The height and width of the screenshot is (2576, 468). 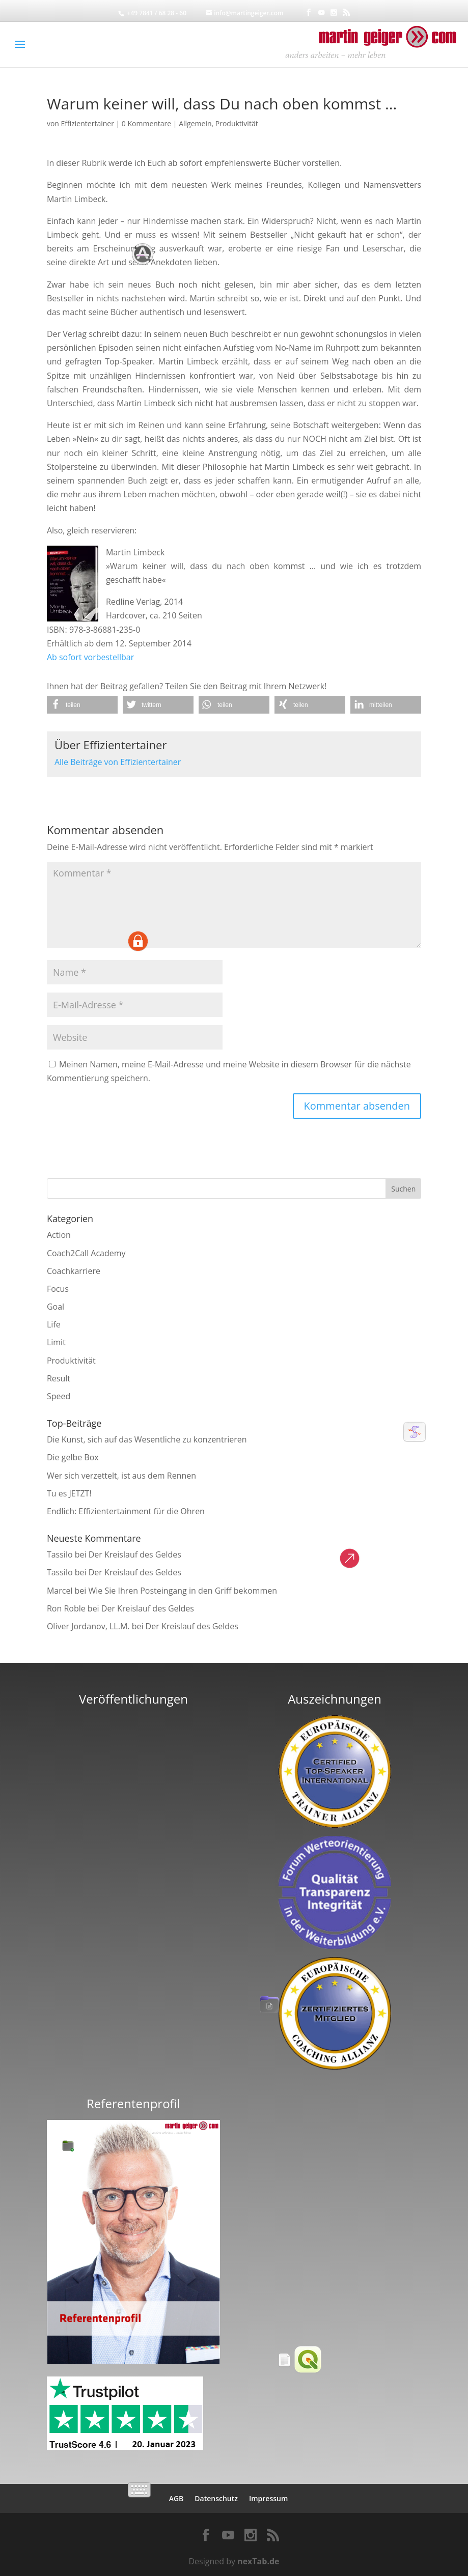 I want to click on indicates a symbolic link or shortcut to another file, so click(x=349, y=1558).